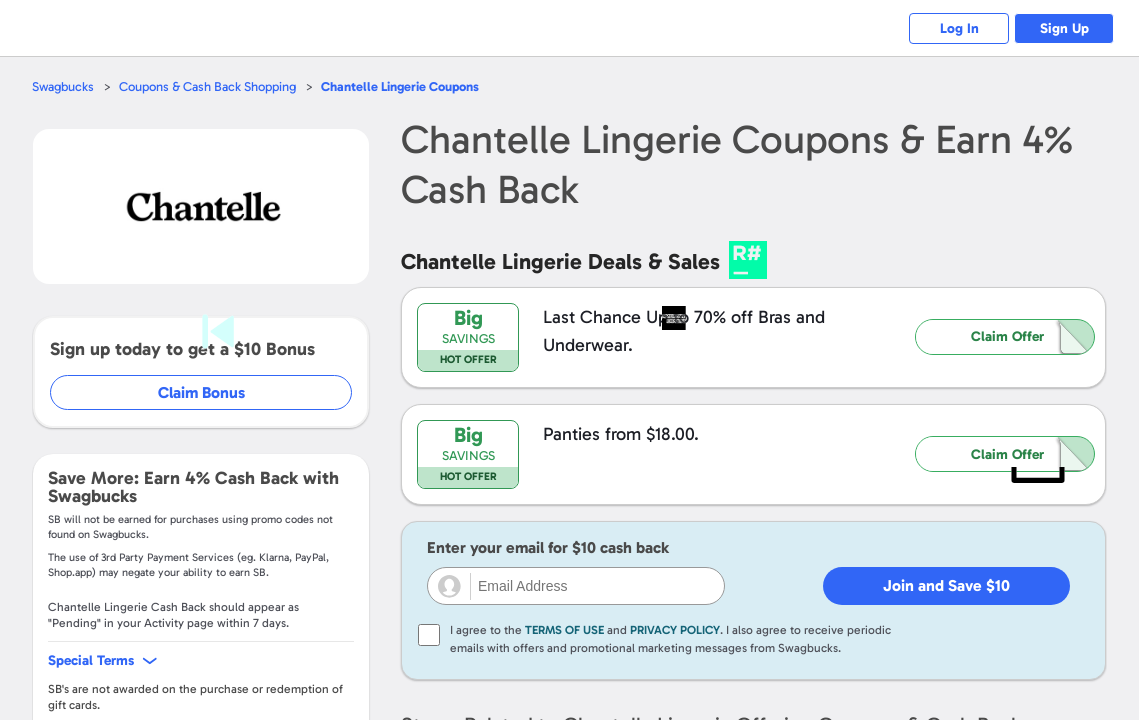  What do you see at coordinates (219, 331) in the screenshot?
I see `skip to previous track` at bounding box center [219, 331].